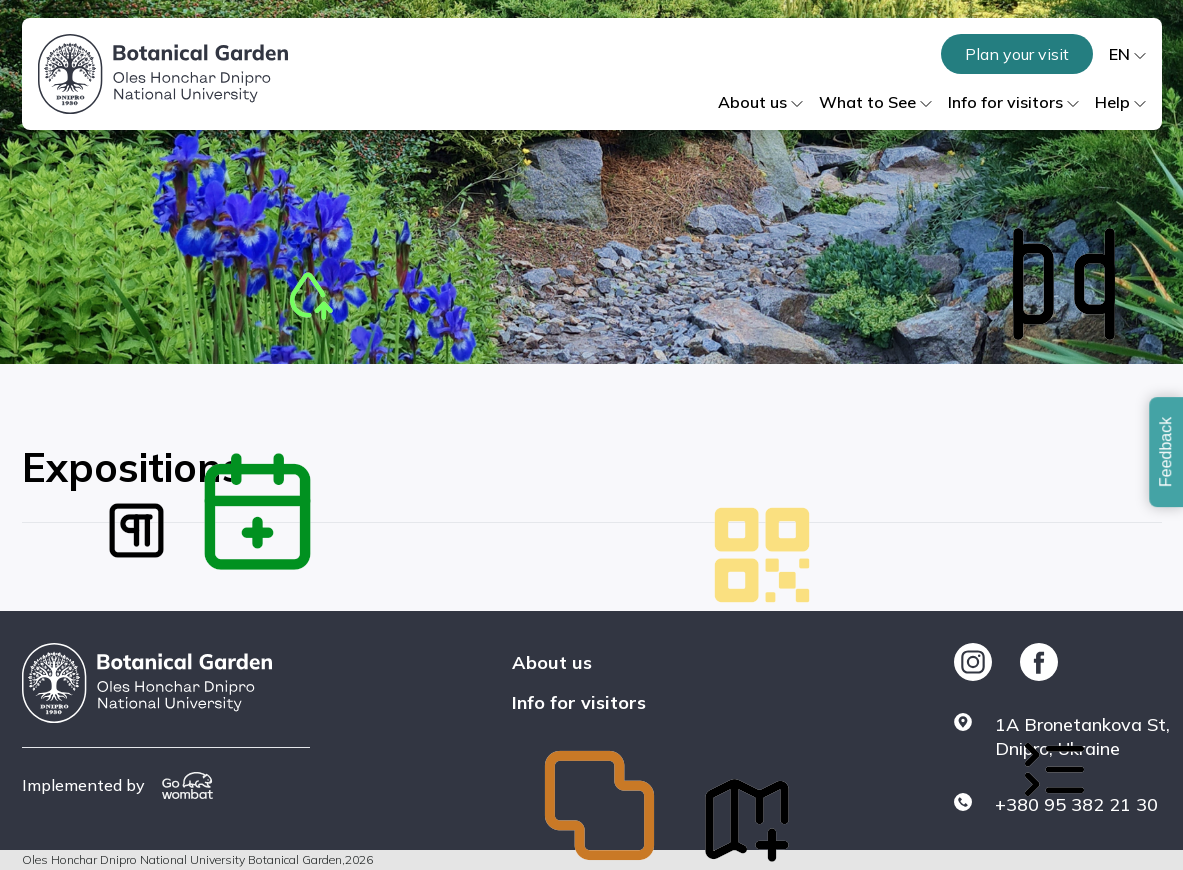 This screenshot has width=1183, height=870. Describe the element at coordinates (308, 295) in the screenshot. I see `increase water or liquid level` at that location.